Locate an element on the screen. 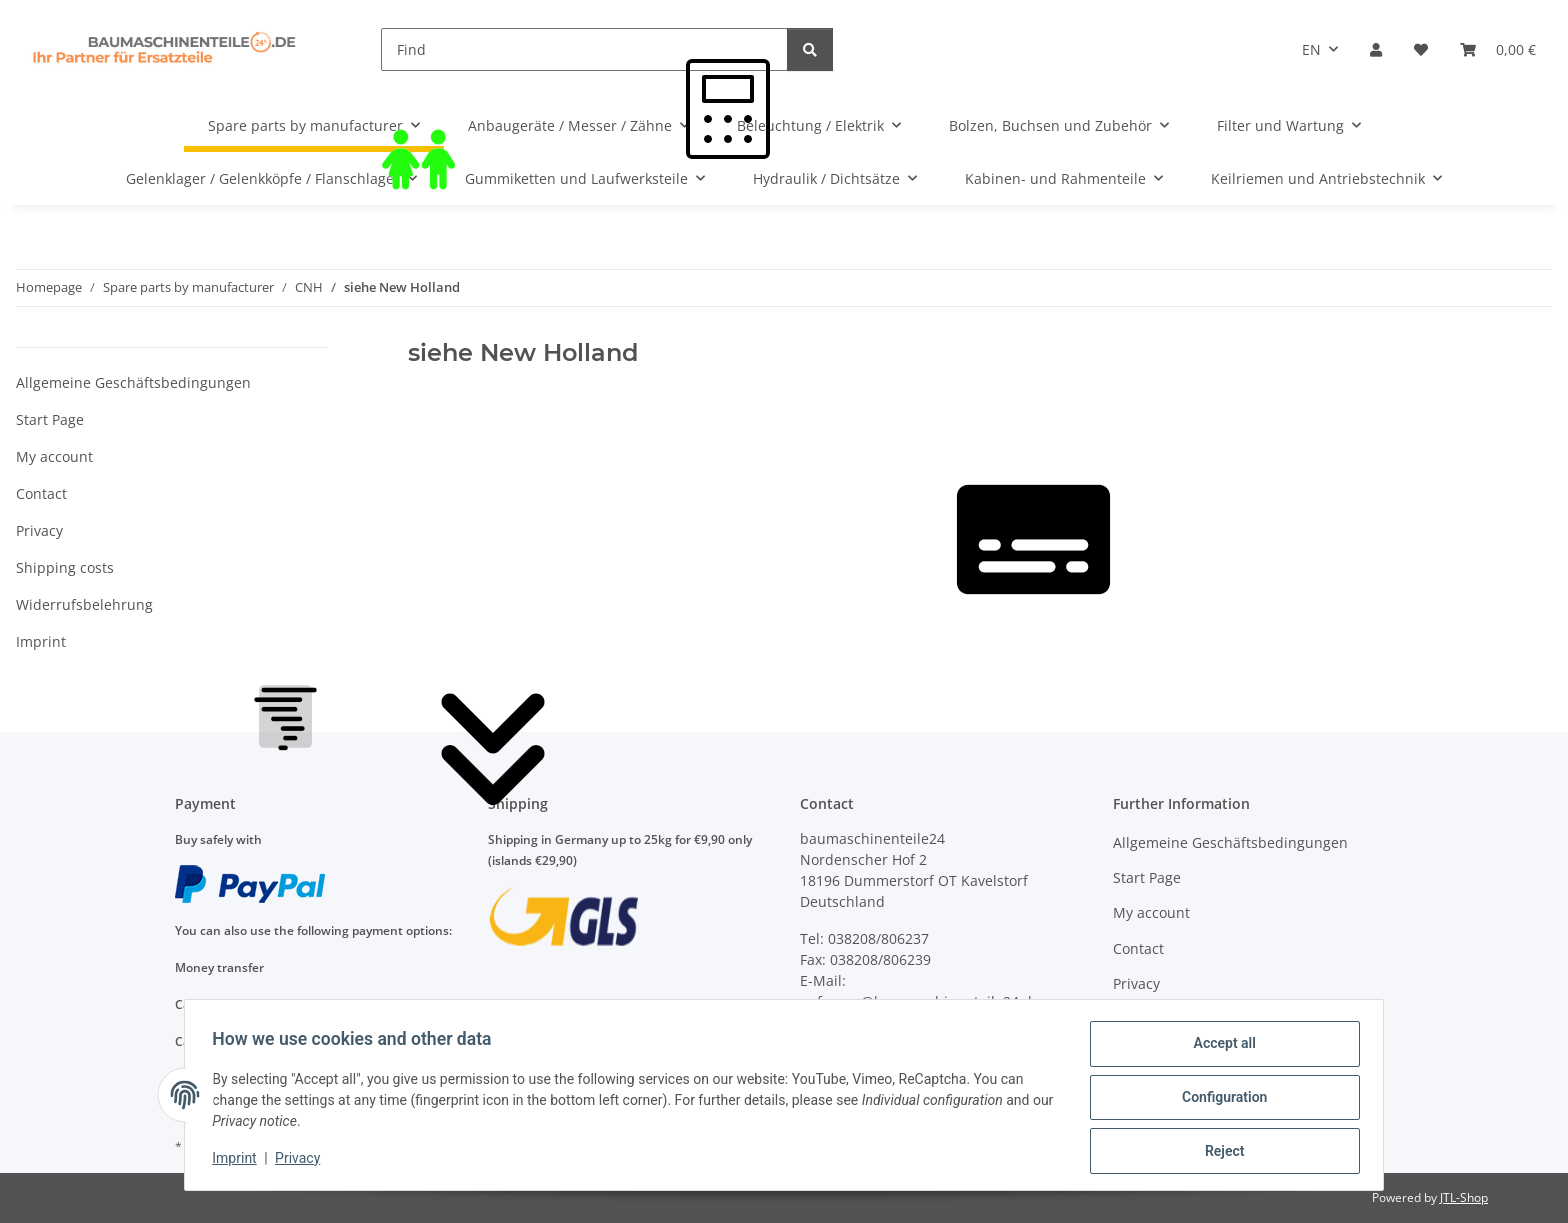 Image resolution: width=1568 pixels, height=1223 pixels. indicates severe weather alert or tornado warning is located at coordinates (285, 716).